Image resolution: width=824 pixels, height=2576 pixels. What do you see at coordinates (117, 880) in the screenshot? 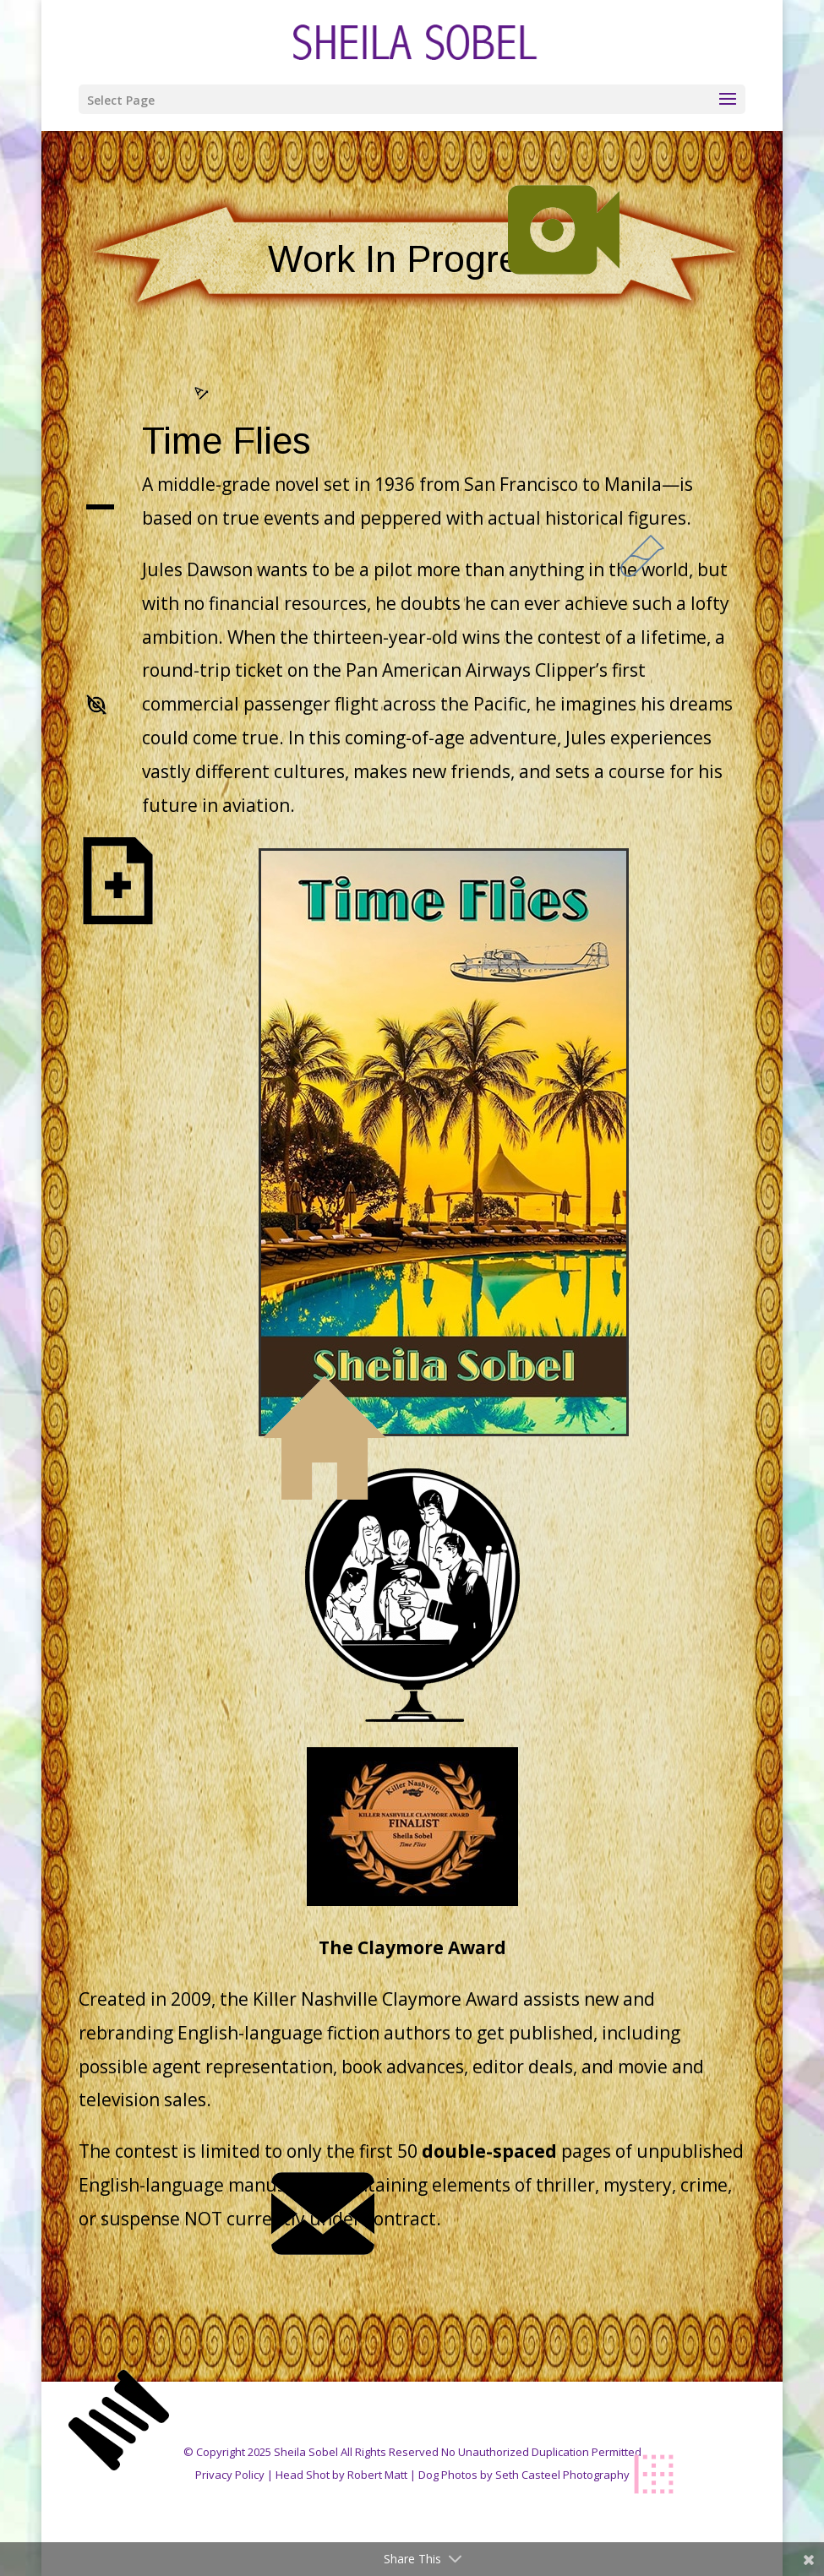
I see `create a new document` at bounding box center [117, 880].